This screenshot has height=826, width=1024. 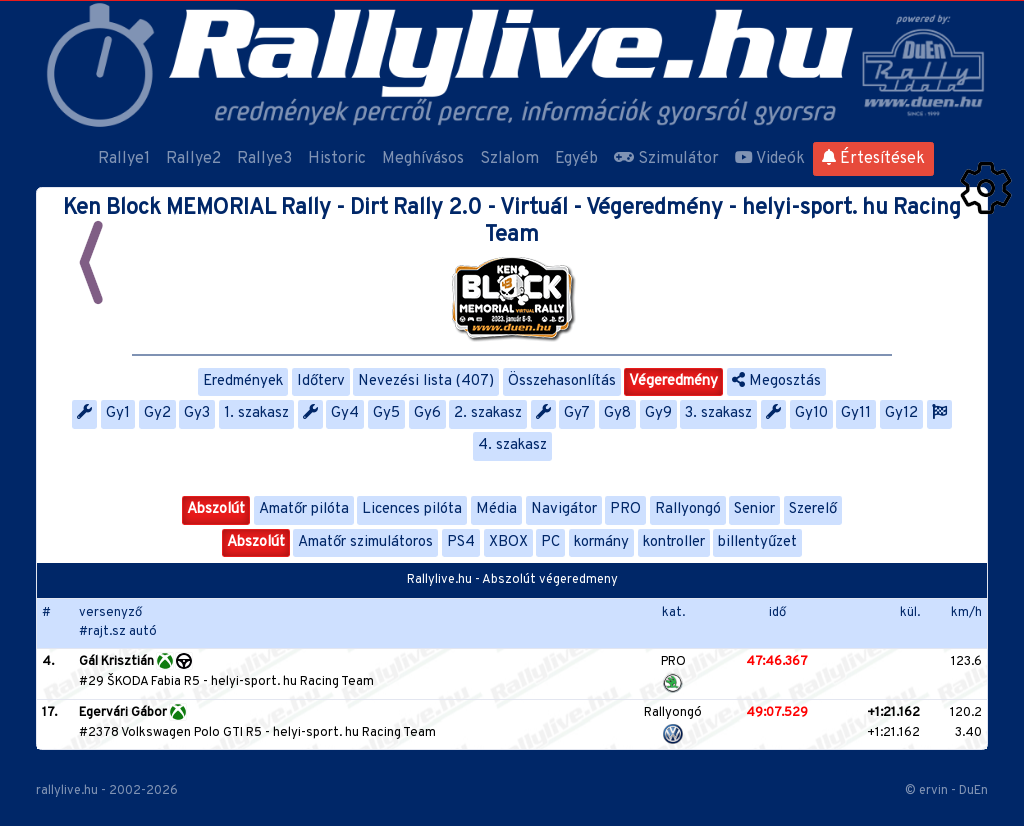 I want to click on navigate to the previous item or page, so click(x=93, y=262).